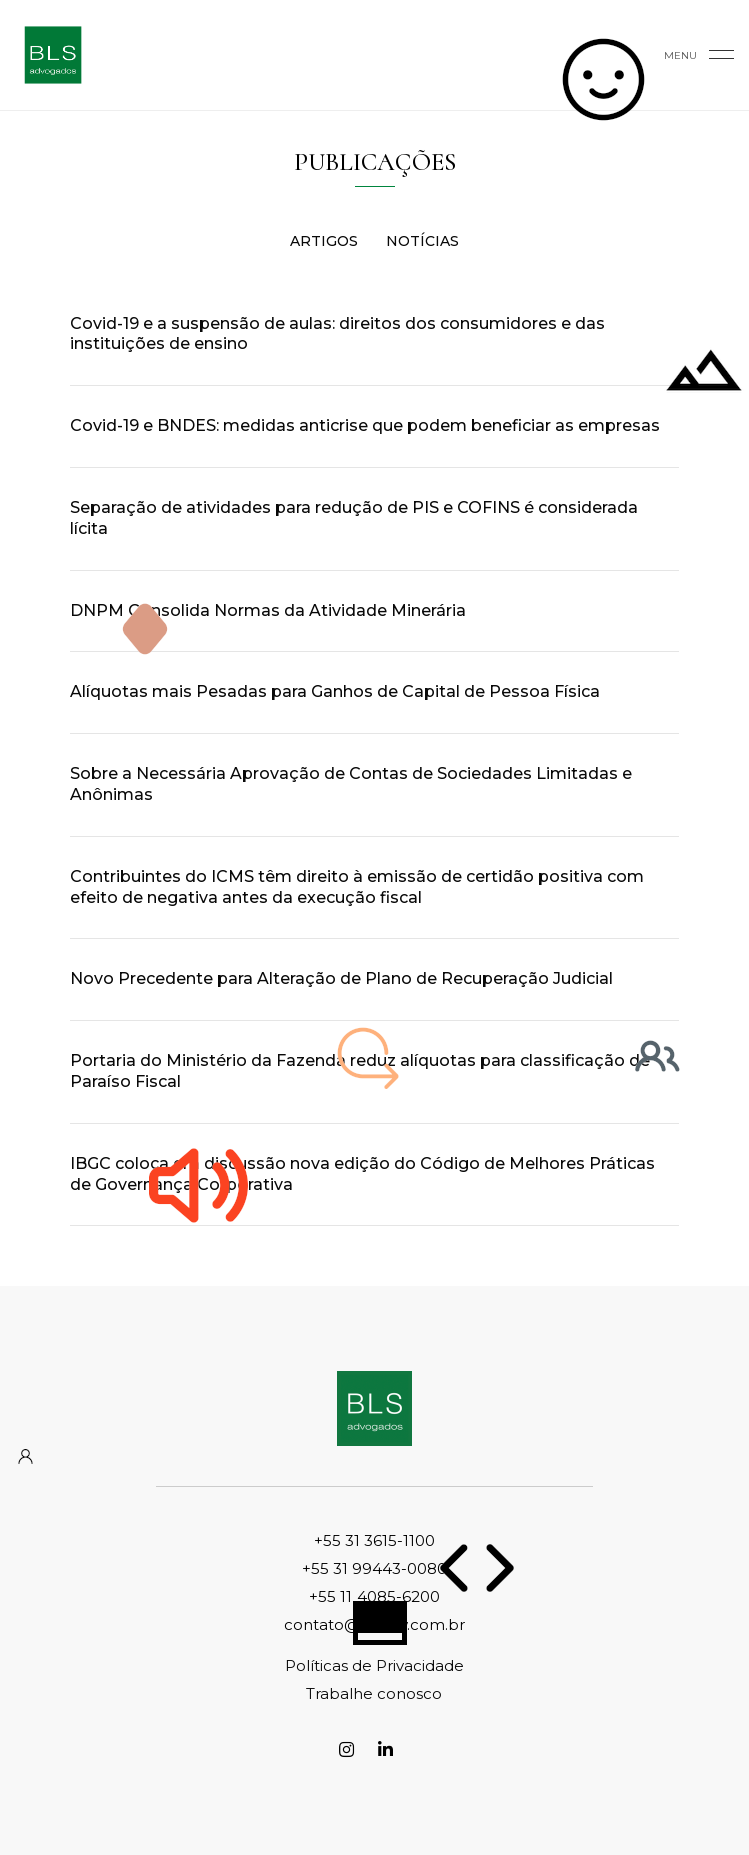 This screenshot has height=1855, width=749. Describe the element at coordinates (367, 1057) in the screenshot. I see `view iteration or sprint cycles` at that location.